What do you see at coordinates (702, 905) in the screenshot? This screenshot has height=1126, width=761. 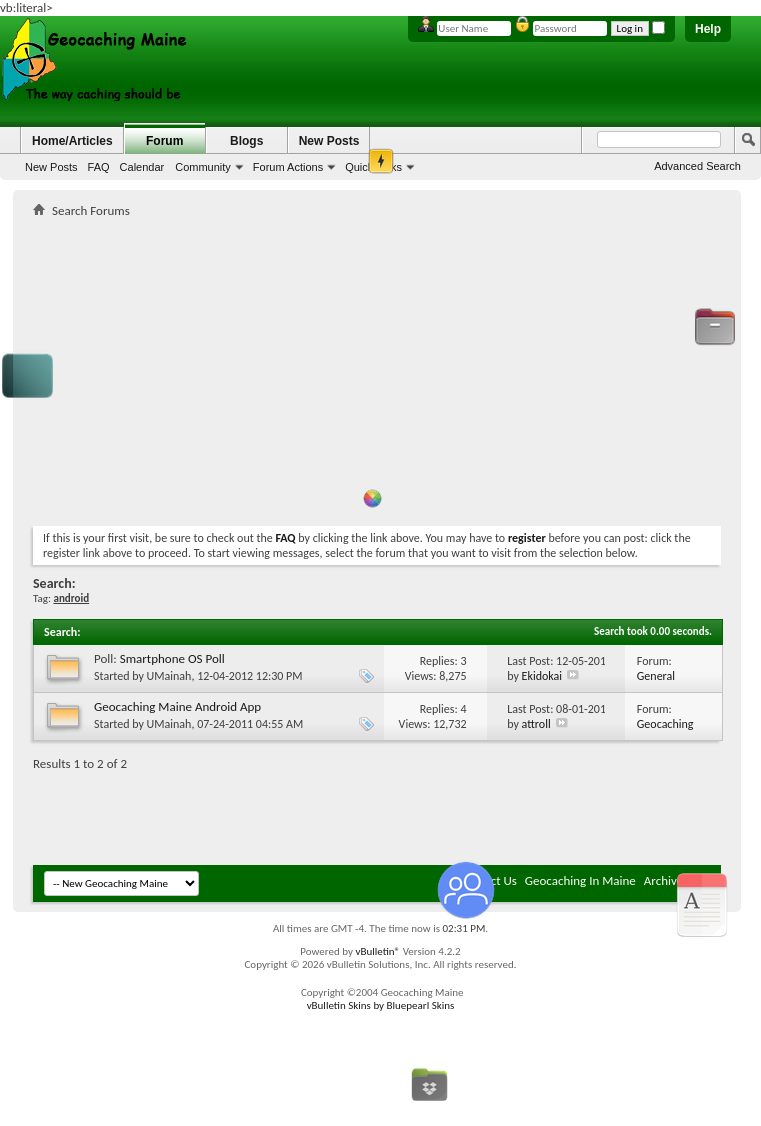 I see `open ebook reader application` at bounding box center [702, 905].